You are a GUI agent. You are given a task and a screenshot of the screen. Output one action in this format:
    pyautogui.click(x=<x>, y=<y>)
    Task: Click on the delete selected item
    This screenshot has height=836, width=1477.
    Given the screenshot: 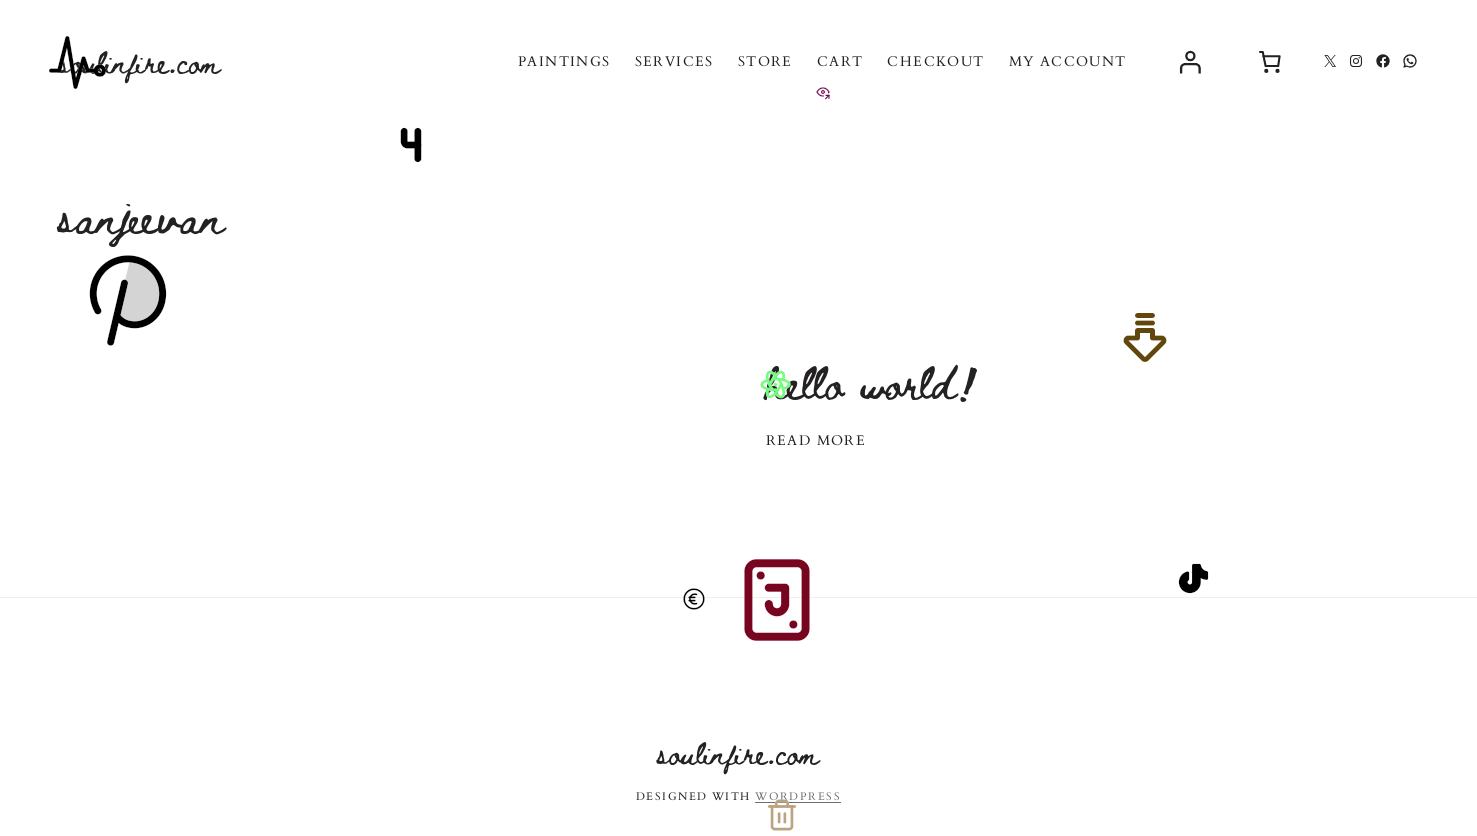 What is the action you would take?
    pyautogui.click(x=782, y=815)
    